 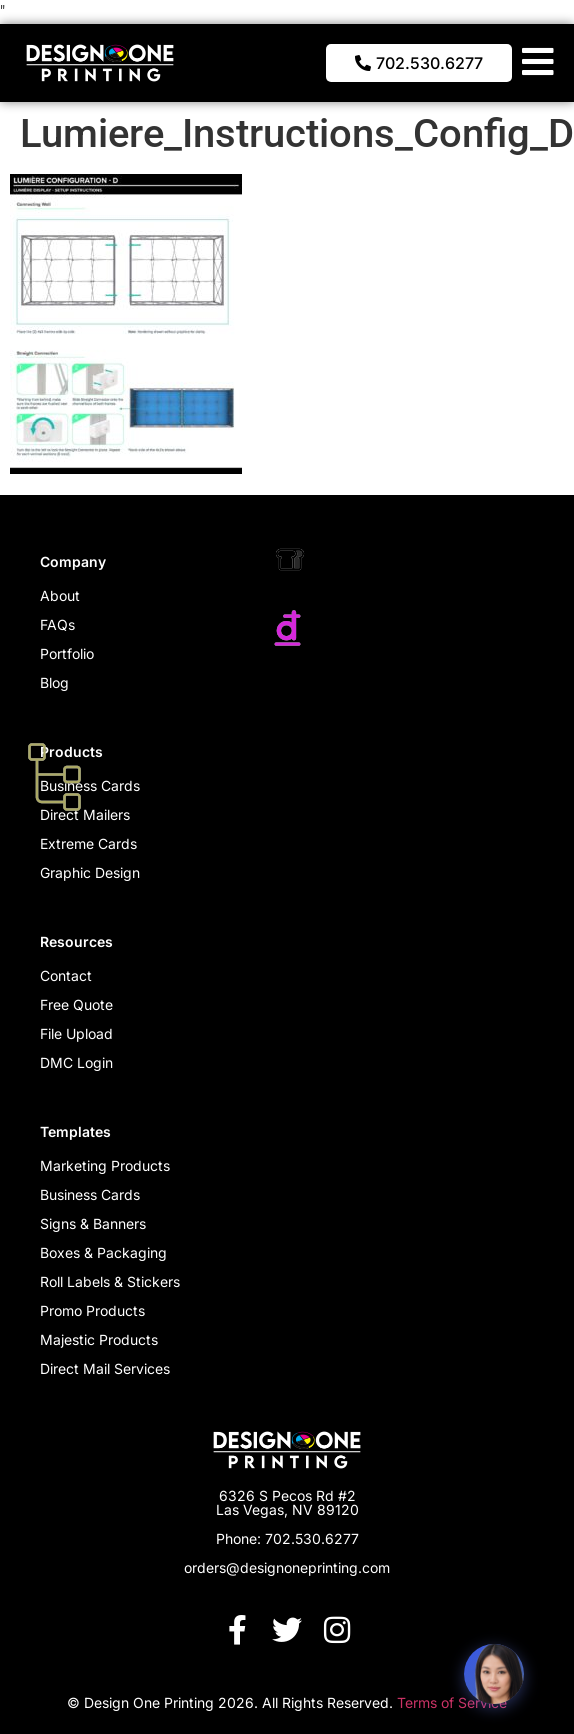 What do you see at coordinates (290, 559) in the screenshot?
I see `browse bakery or bread products` at bounding box center [290, 559].